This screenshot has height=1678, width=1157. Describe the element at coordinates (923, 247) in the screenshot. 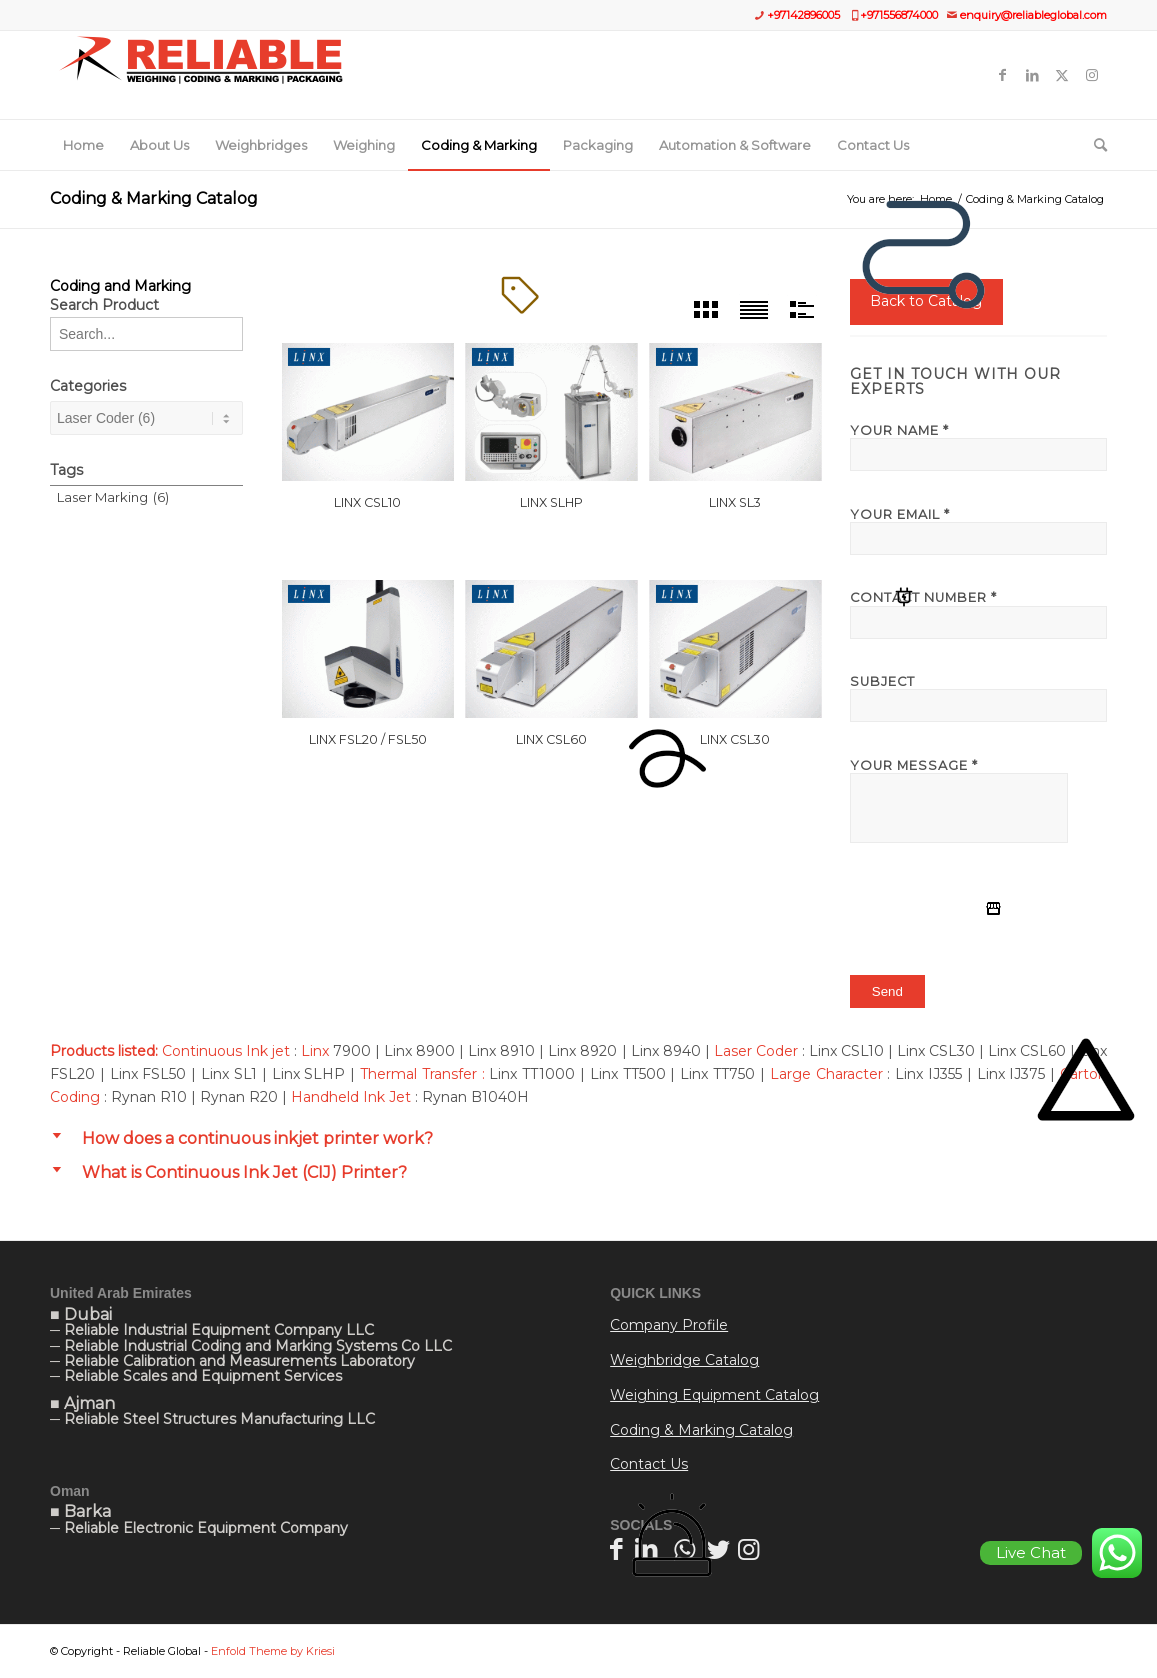

I see `view or edit a route path` at that location.